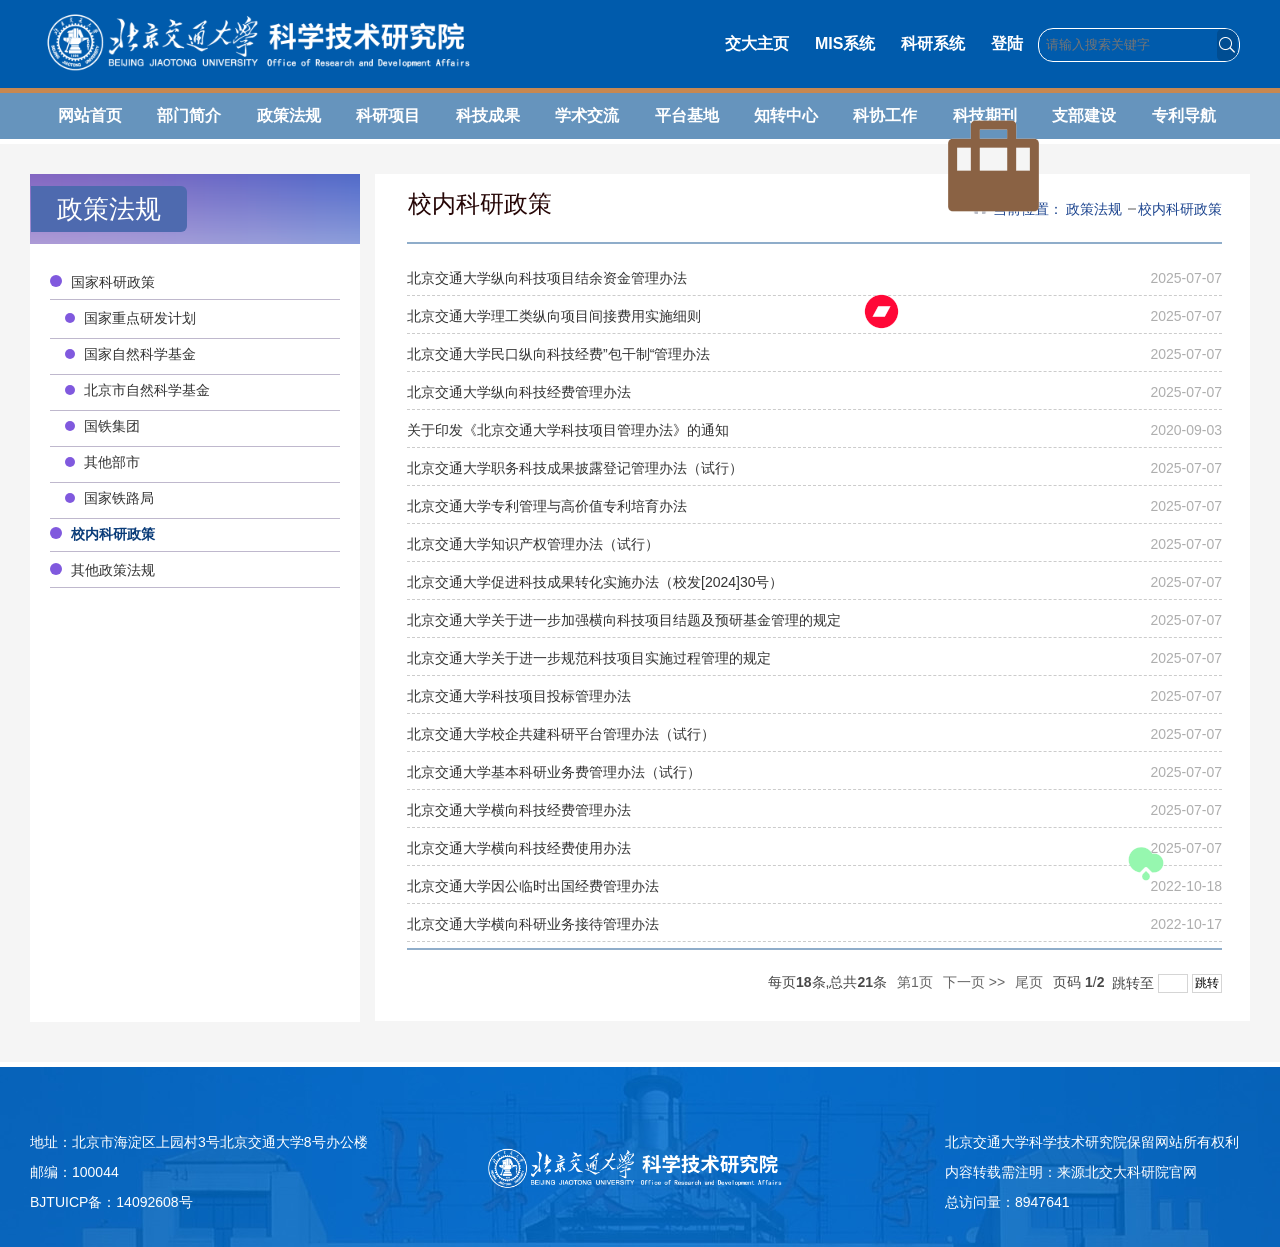 This screenshot has height=1247, width=1280. I want to click on access work or business documents, so click(993, 170).